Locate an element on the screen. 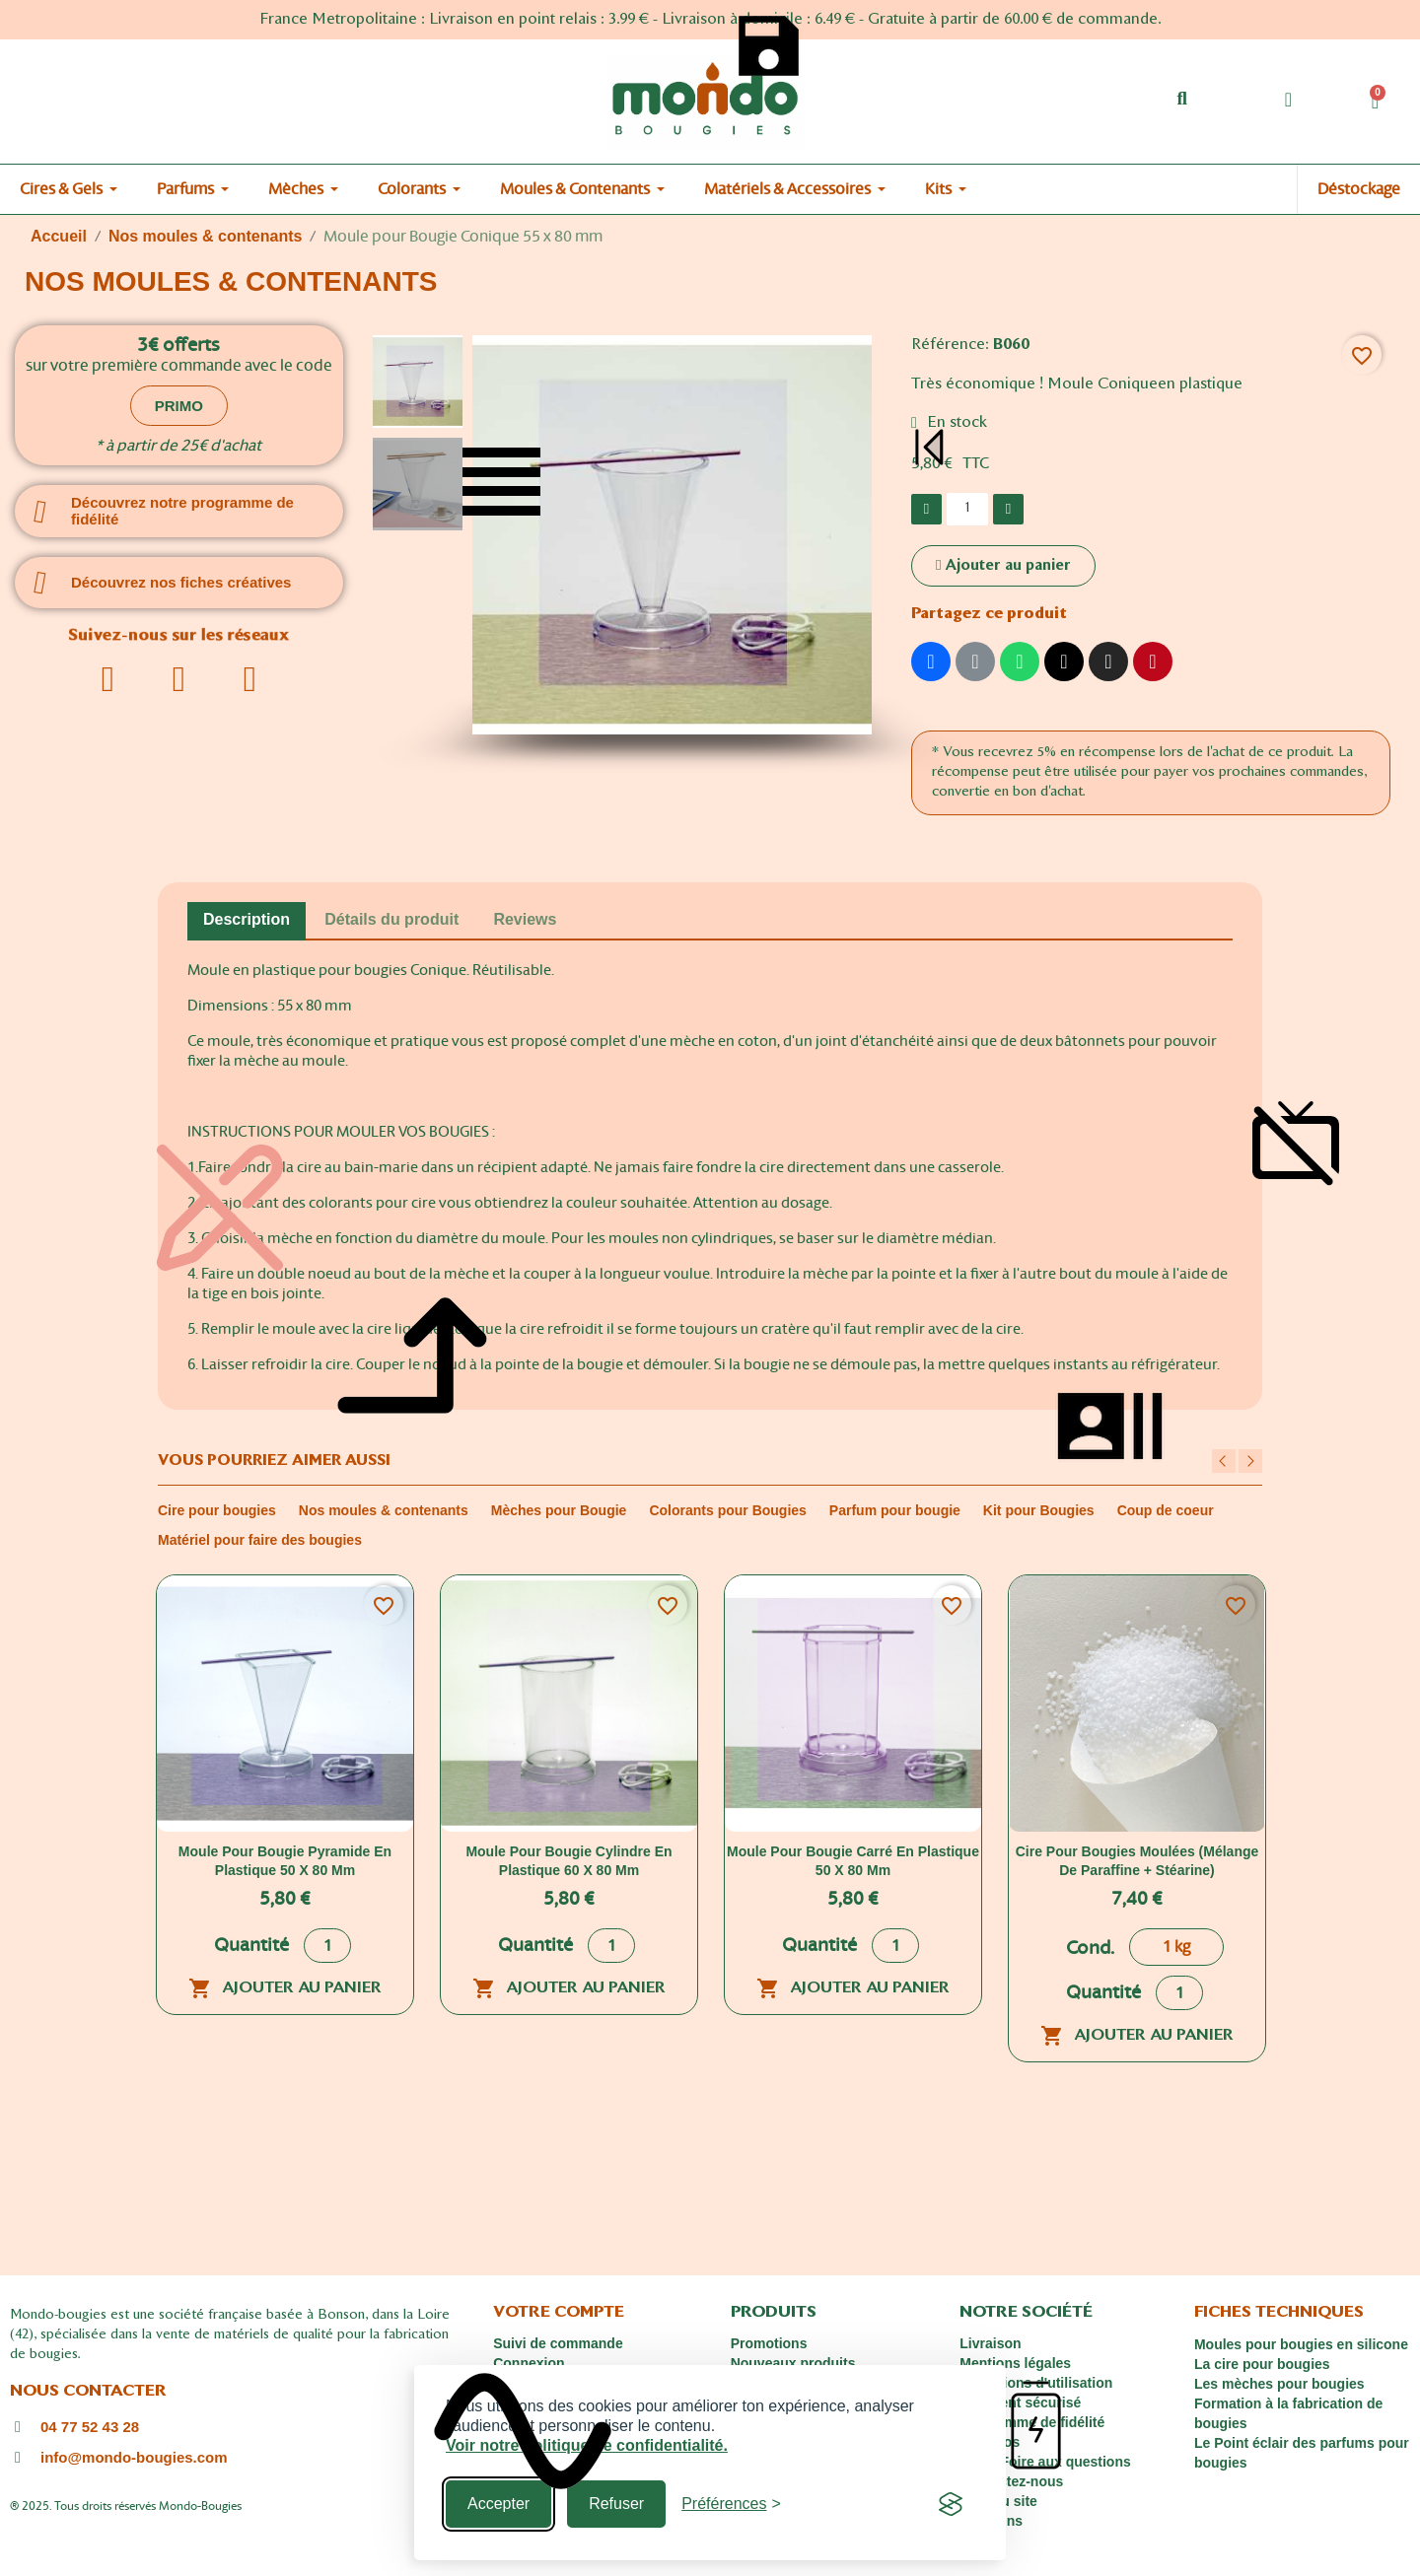  indicates editing is disabled is located at coordinates (220, 1208).